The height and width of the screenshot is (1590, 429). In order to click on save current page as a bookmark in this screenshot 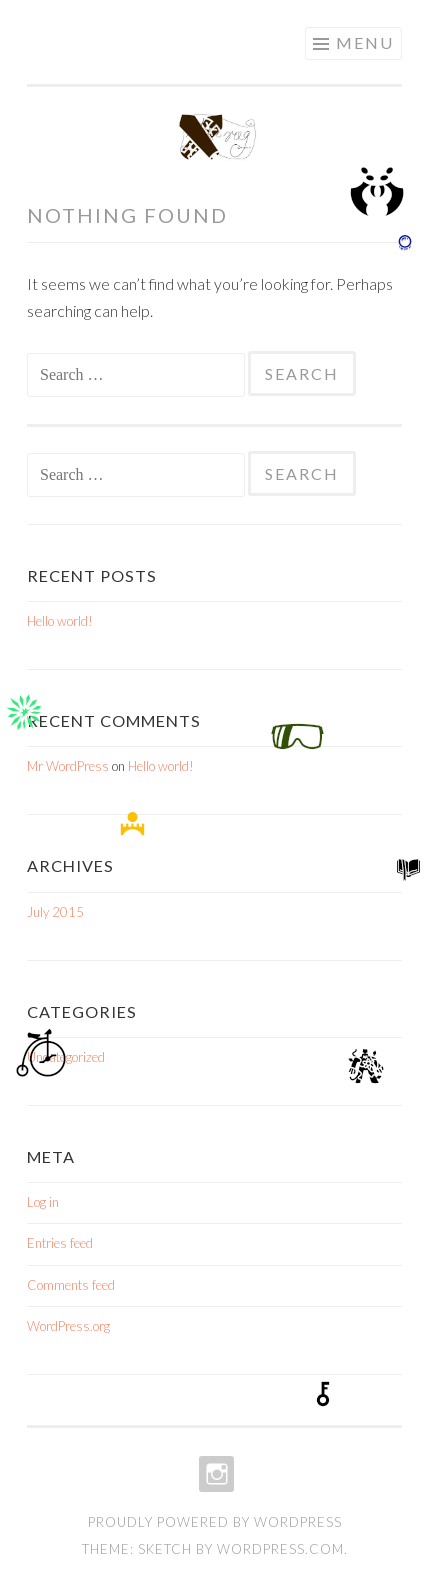, I will do `click(408, 869)`.